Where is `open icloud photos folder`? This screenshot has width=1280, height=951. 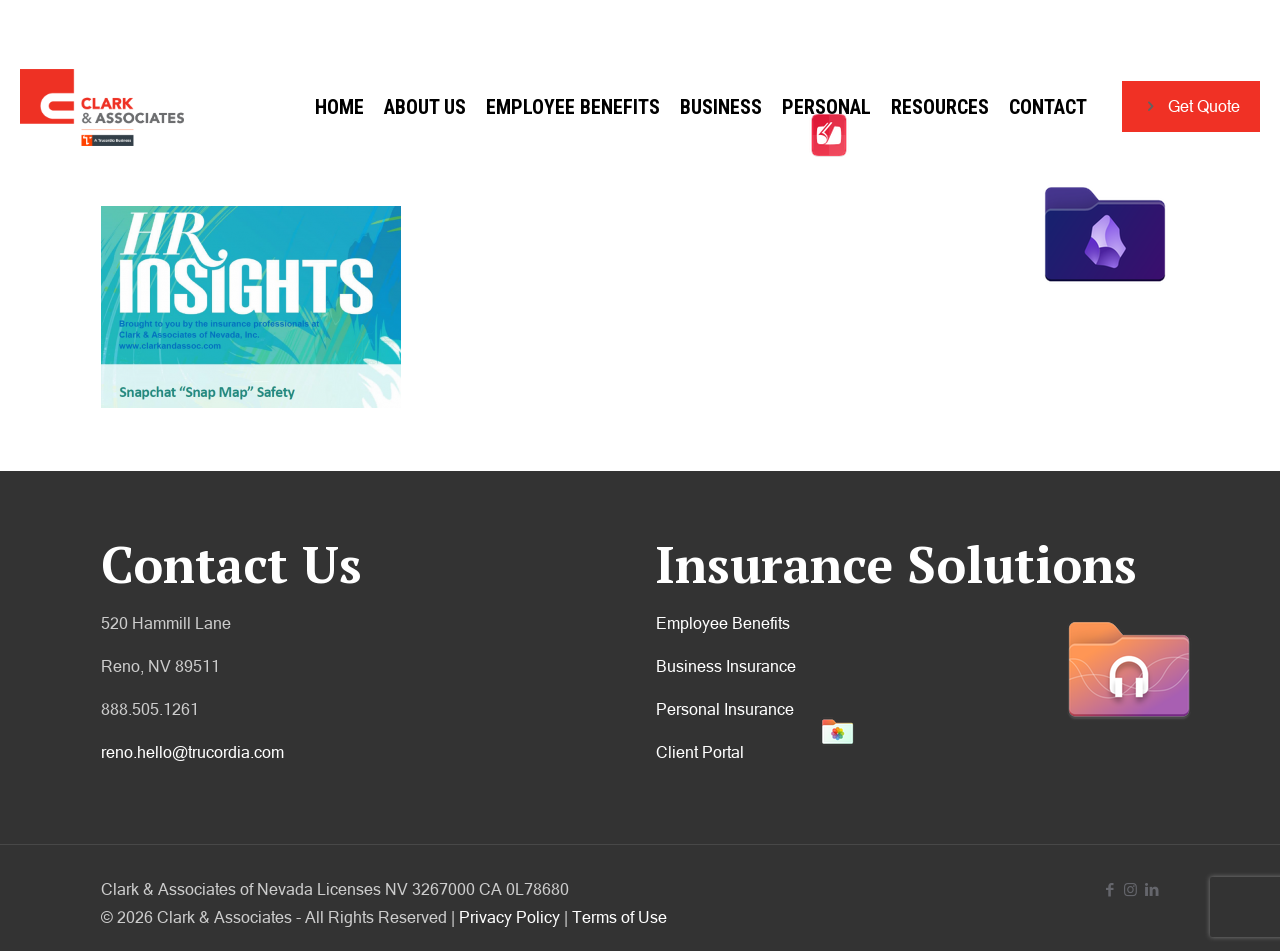
open icloud photos folder is located at coordinates (837, 732).